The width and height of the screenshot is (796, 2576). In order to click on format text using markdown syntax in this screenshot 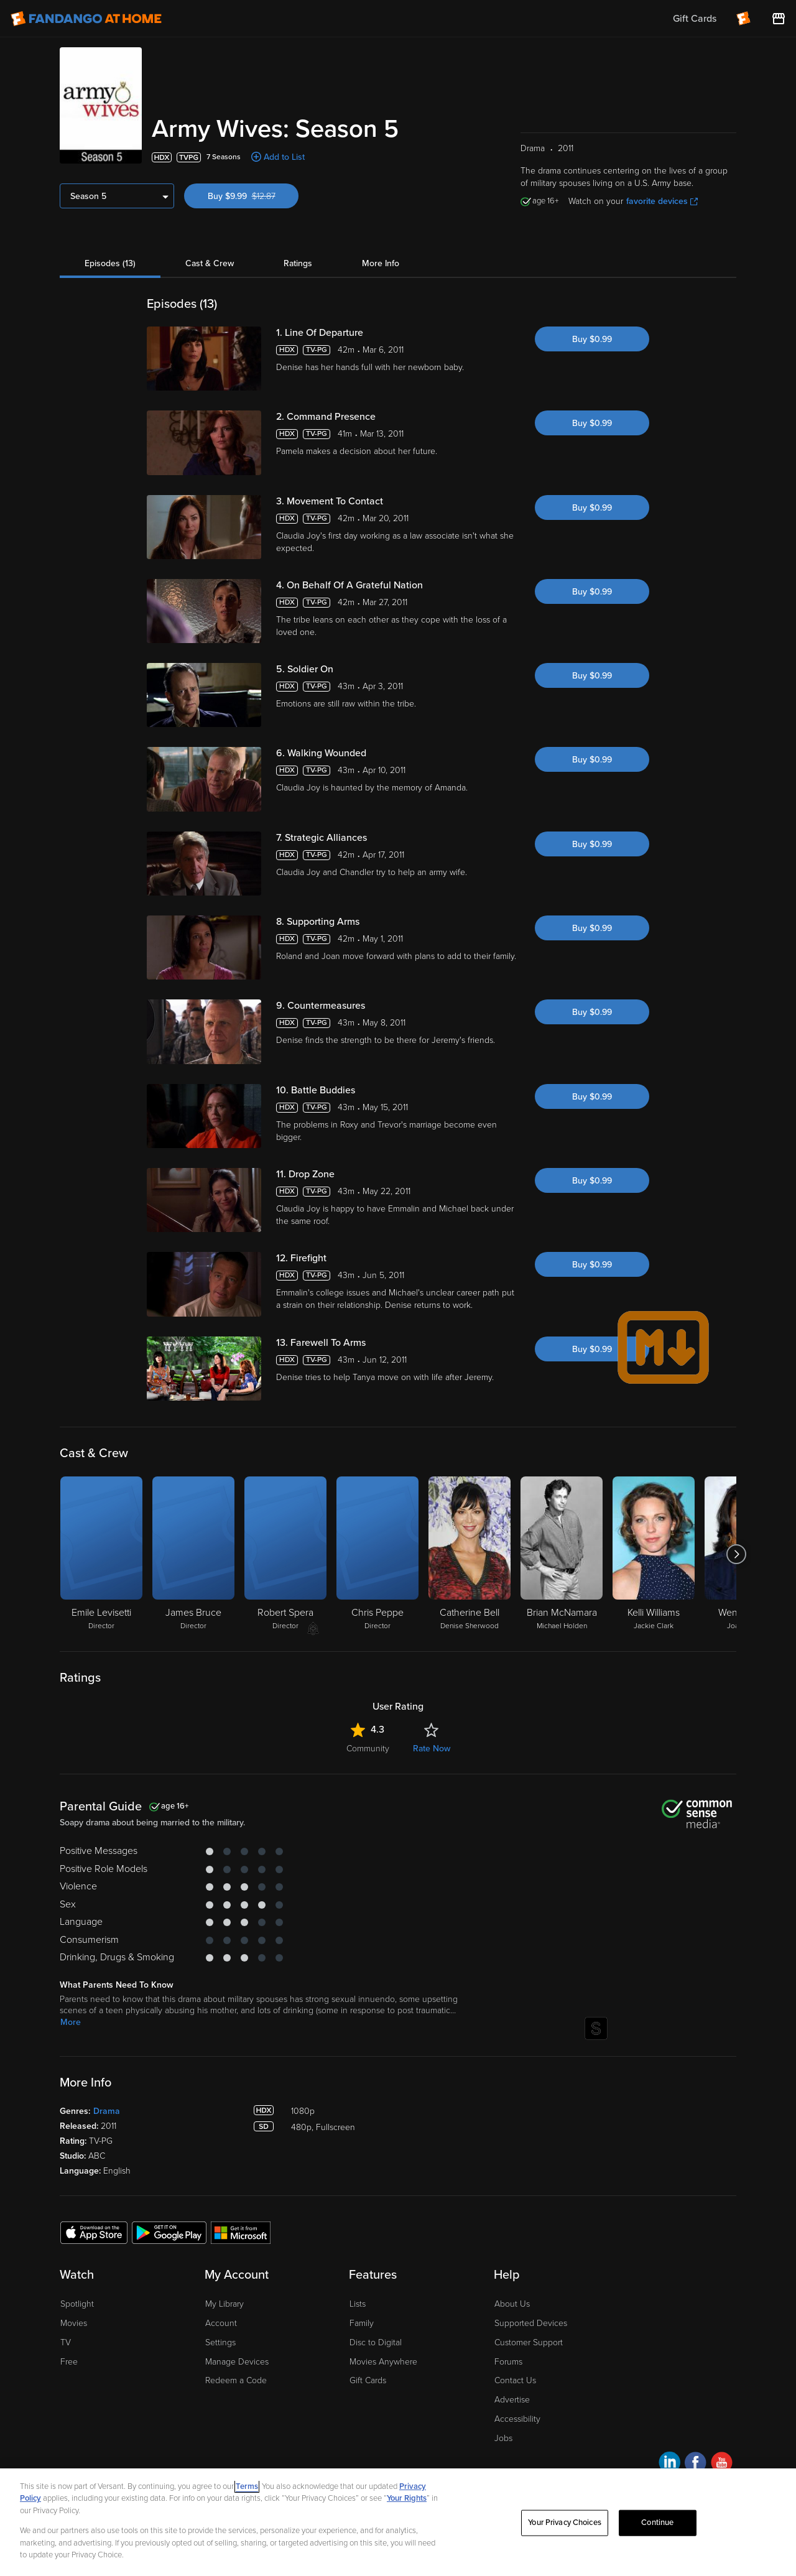, I will do `click(663, 1347)`.